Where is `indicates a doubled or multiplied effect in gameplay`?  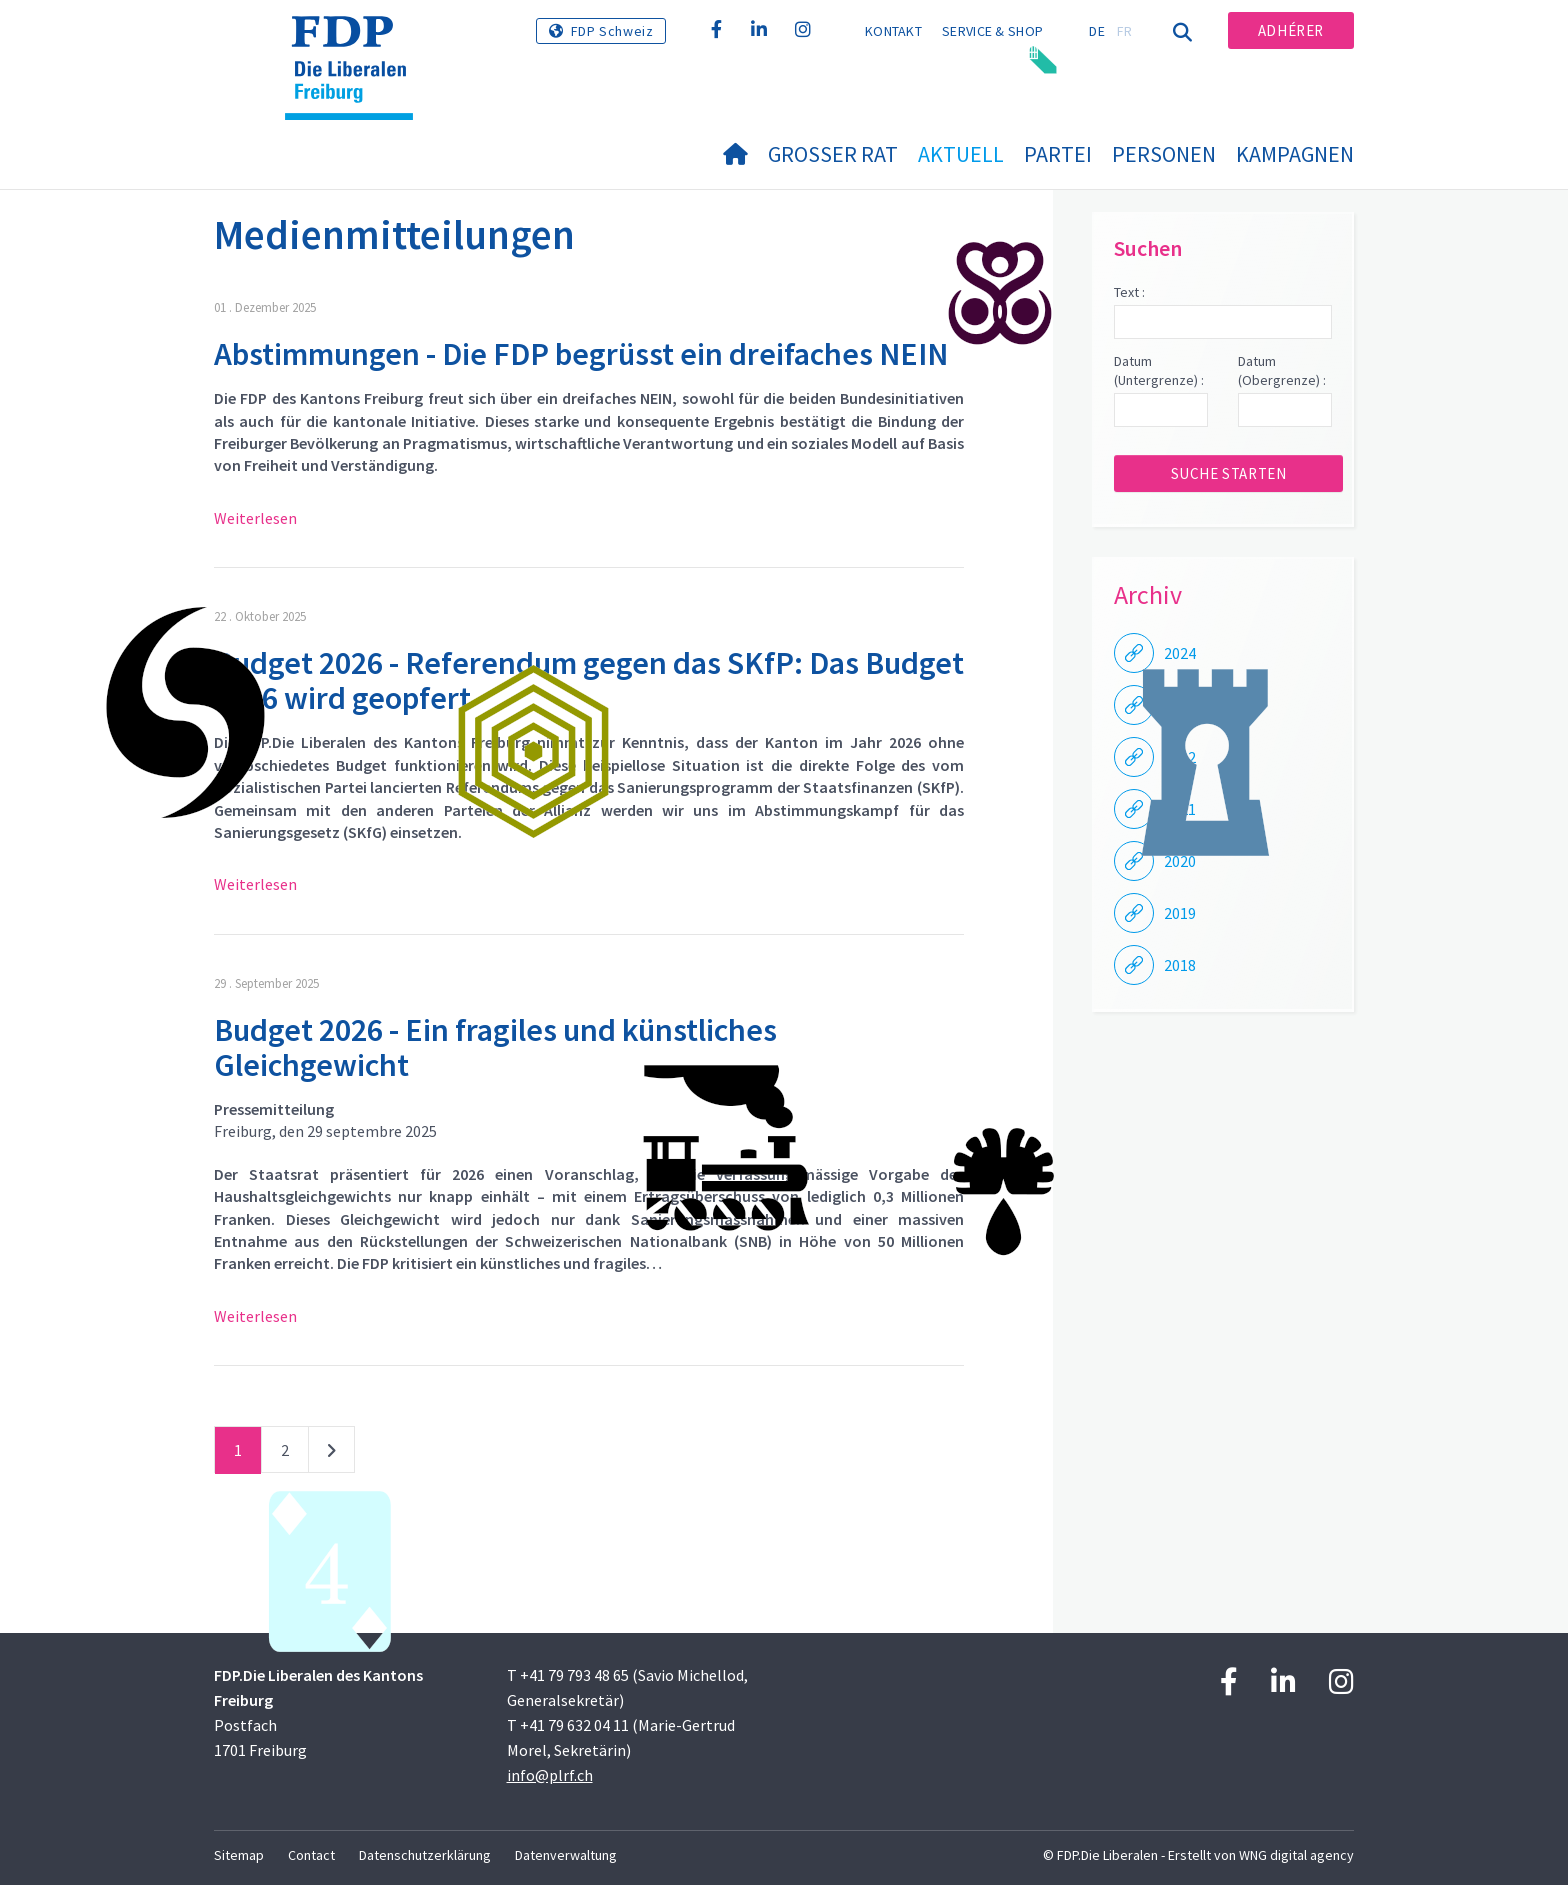 indicates a doubled or multiplied effect in gameplay is located at coordinates (185, 712).